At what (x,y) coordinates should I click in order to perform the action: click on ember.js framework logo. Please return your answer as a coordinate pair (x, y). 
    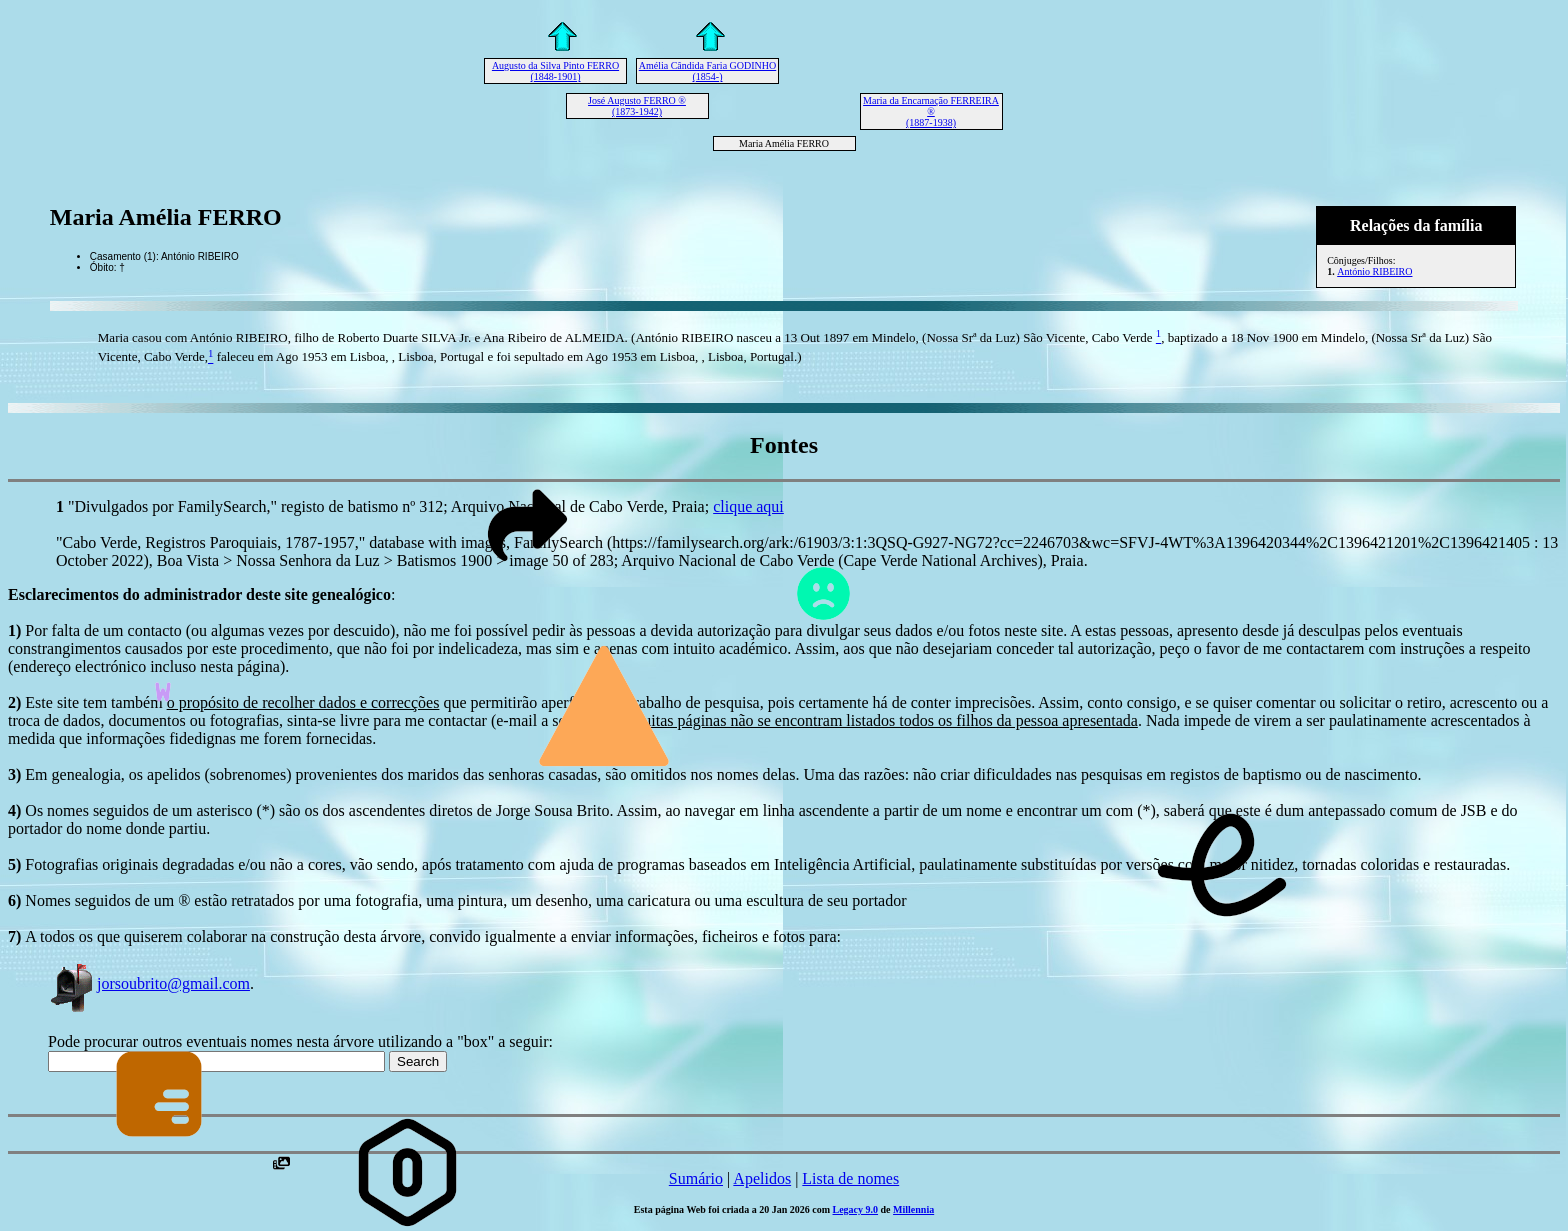
    Looking at the image, I should click on (1222, 865).